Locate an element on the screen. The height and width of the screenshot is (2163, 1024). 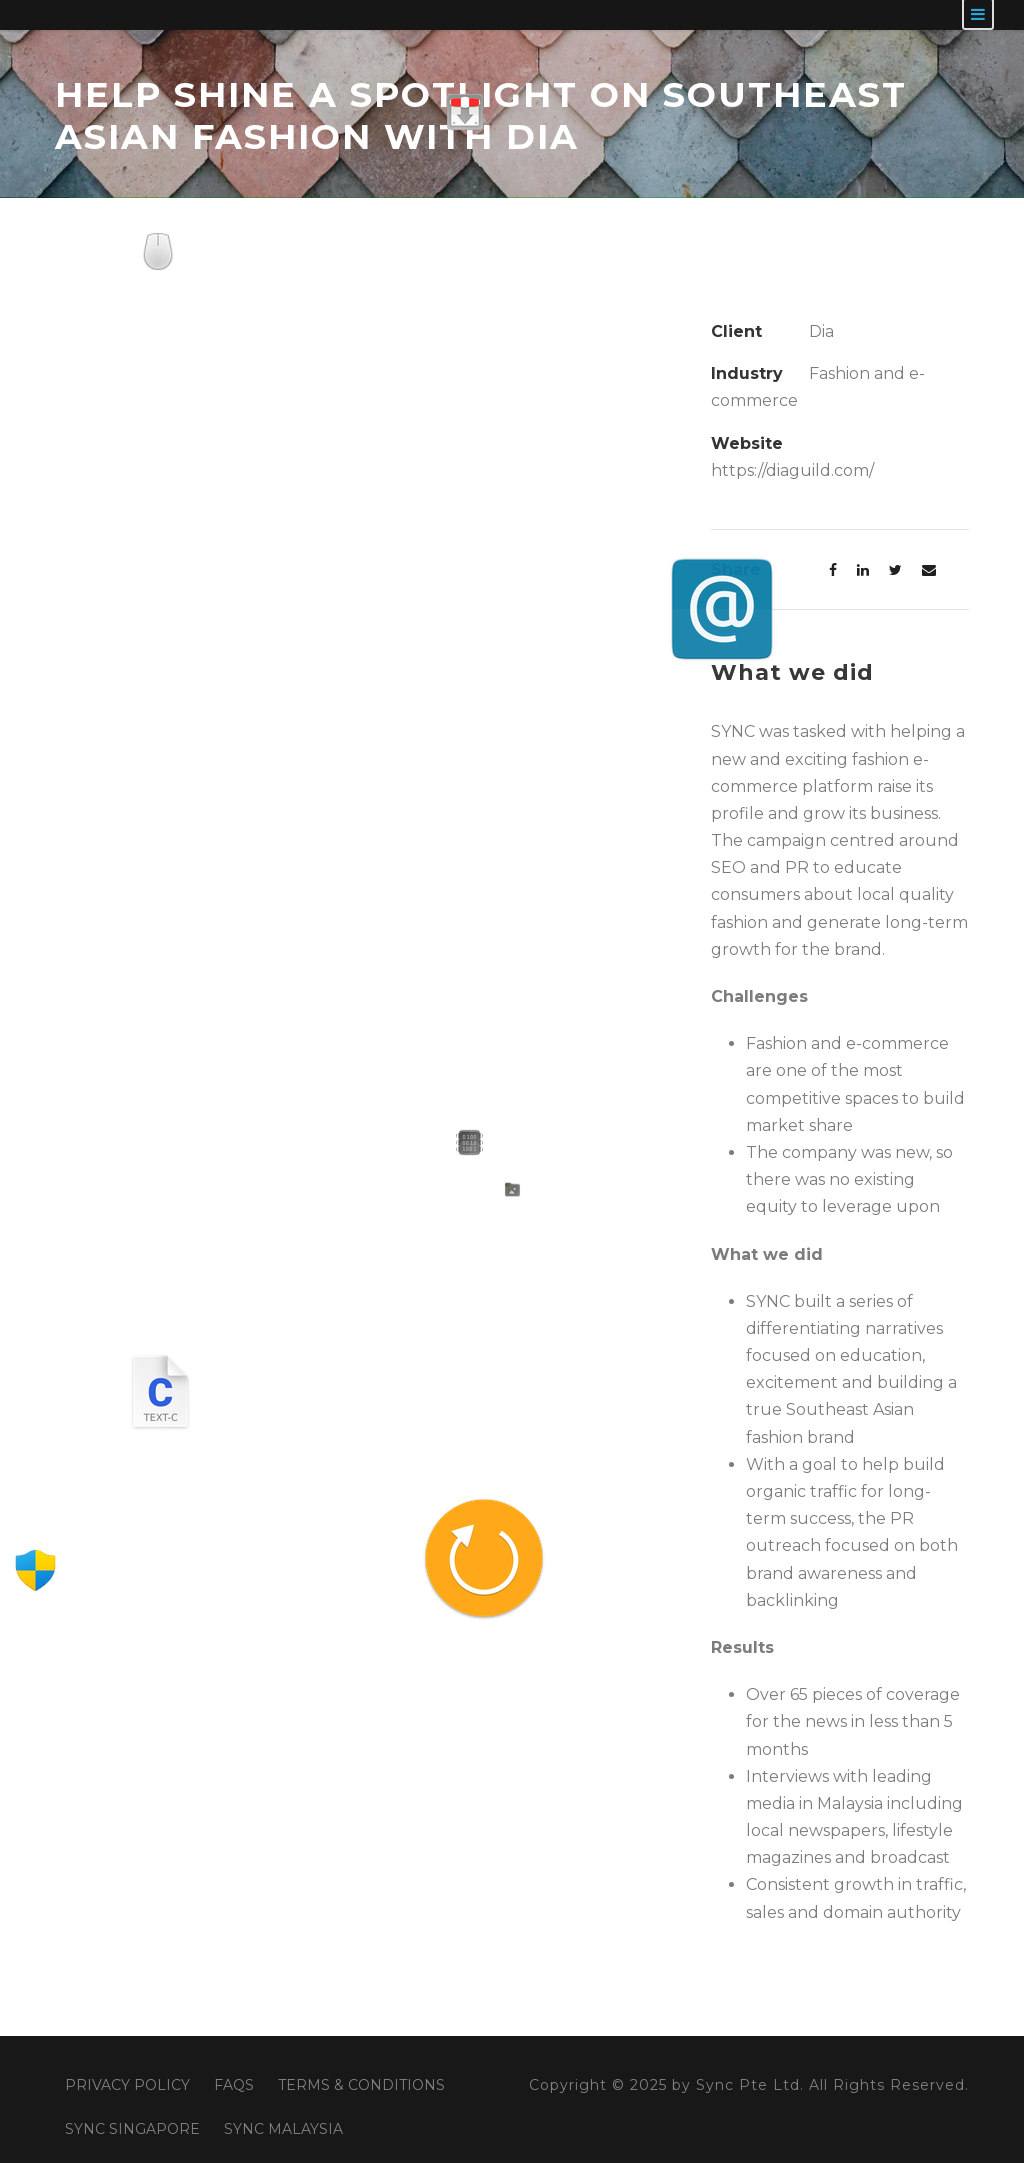
firmware file type indicator is located at coordinates (469, 1142).